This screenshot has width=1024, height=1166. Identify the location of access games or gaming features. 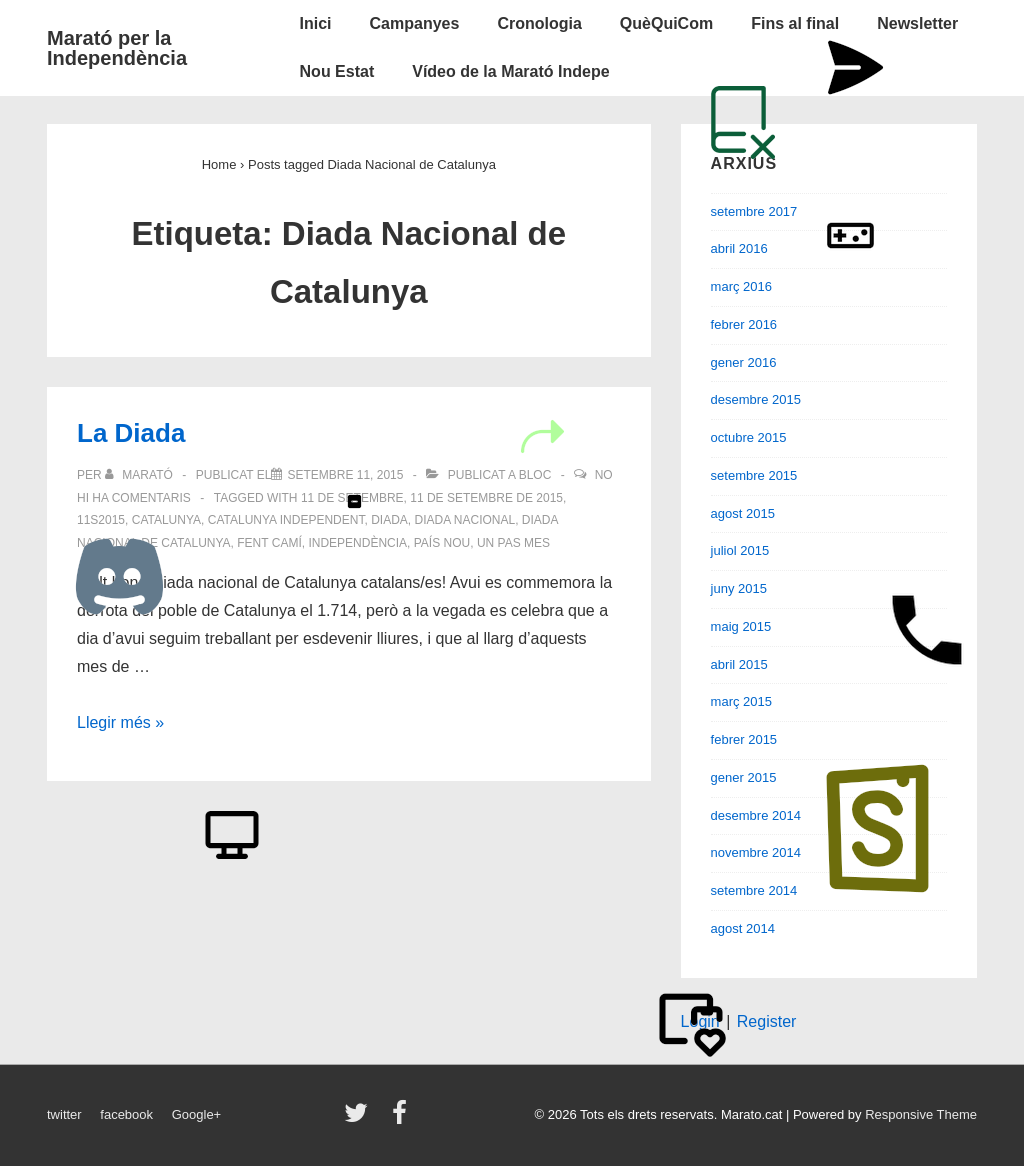
(850, 235).